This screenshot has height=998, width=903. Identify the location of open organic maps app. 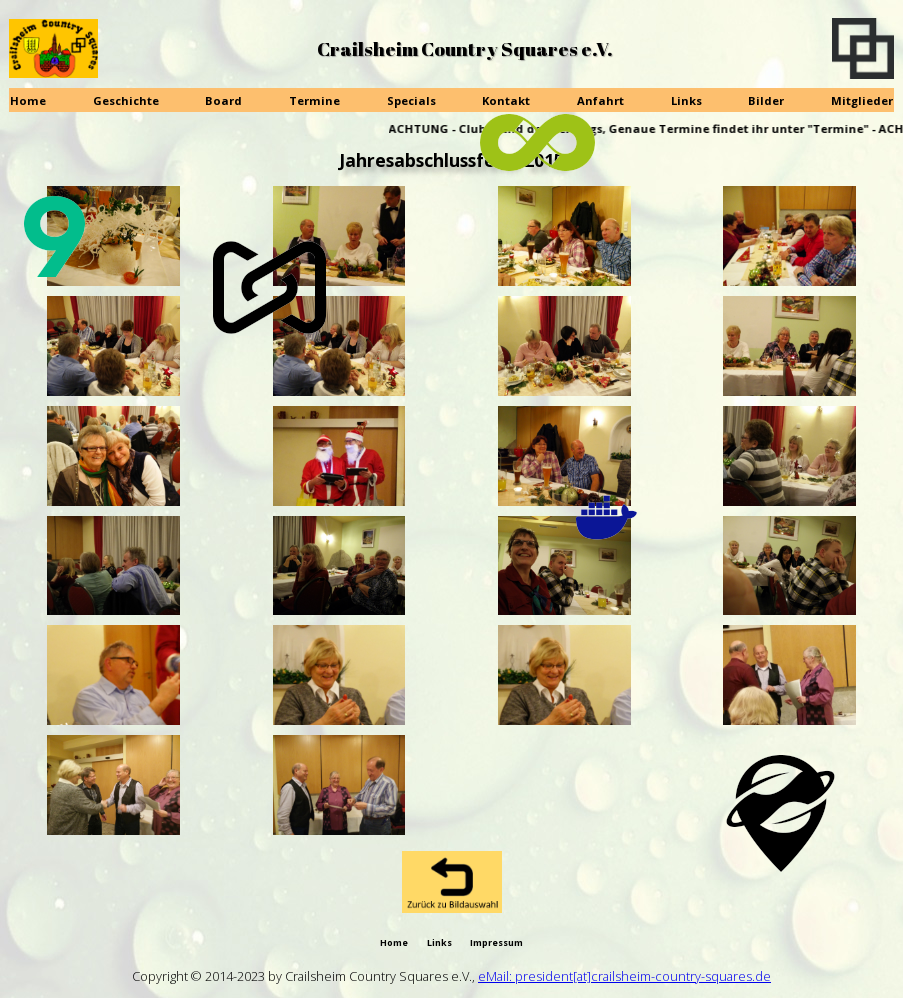
(780, 813).